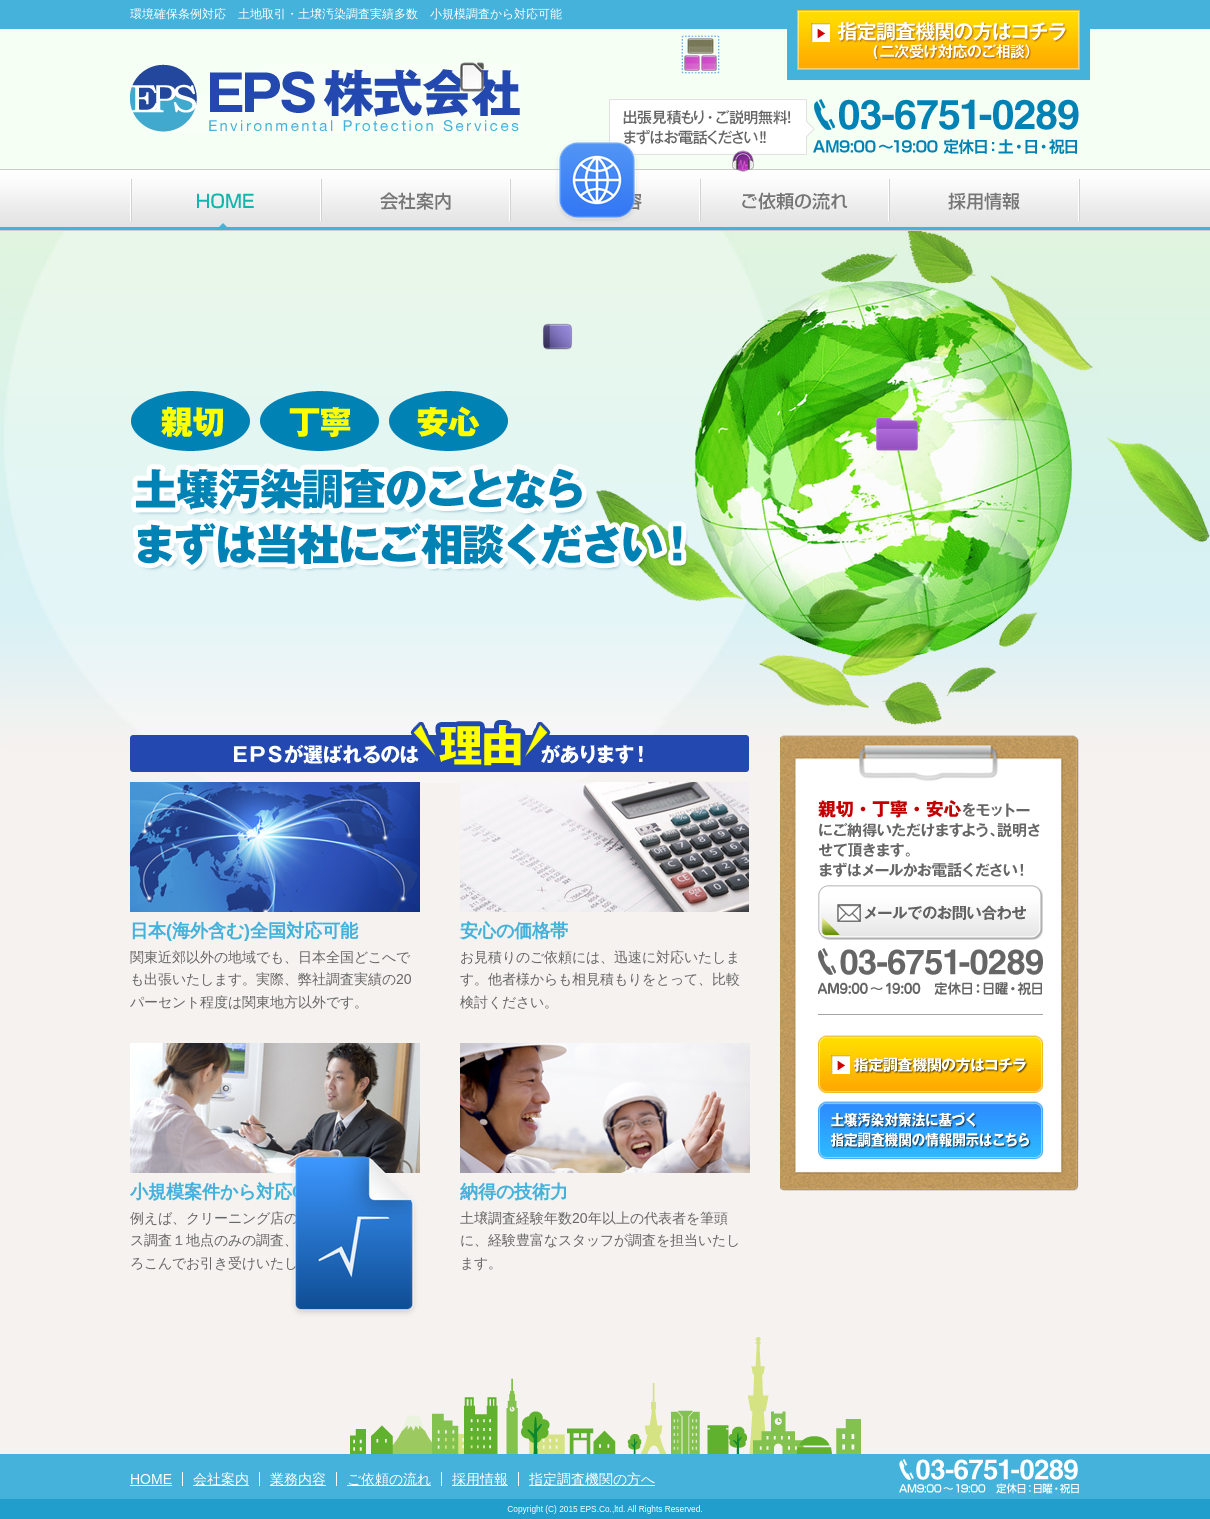 The width and height of the screenshot is (1210, 1519). Describe the element at coordinates (354, 1236) in the screenshot. I see `a root data file or scientific dataset document` at that location.